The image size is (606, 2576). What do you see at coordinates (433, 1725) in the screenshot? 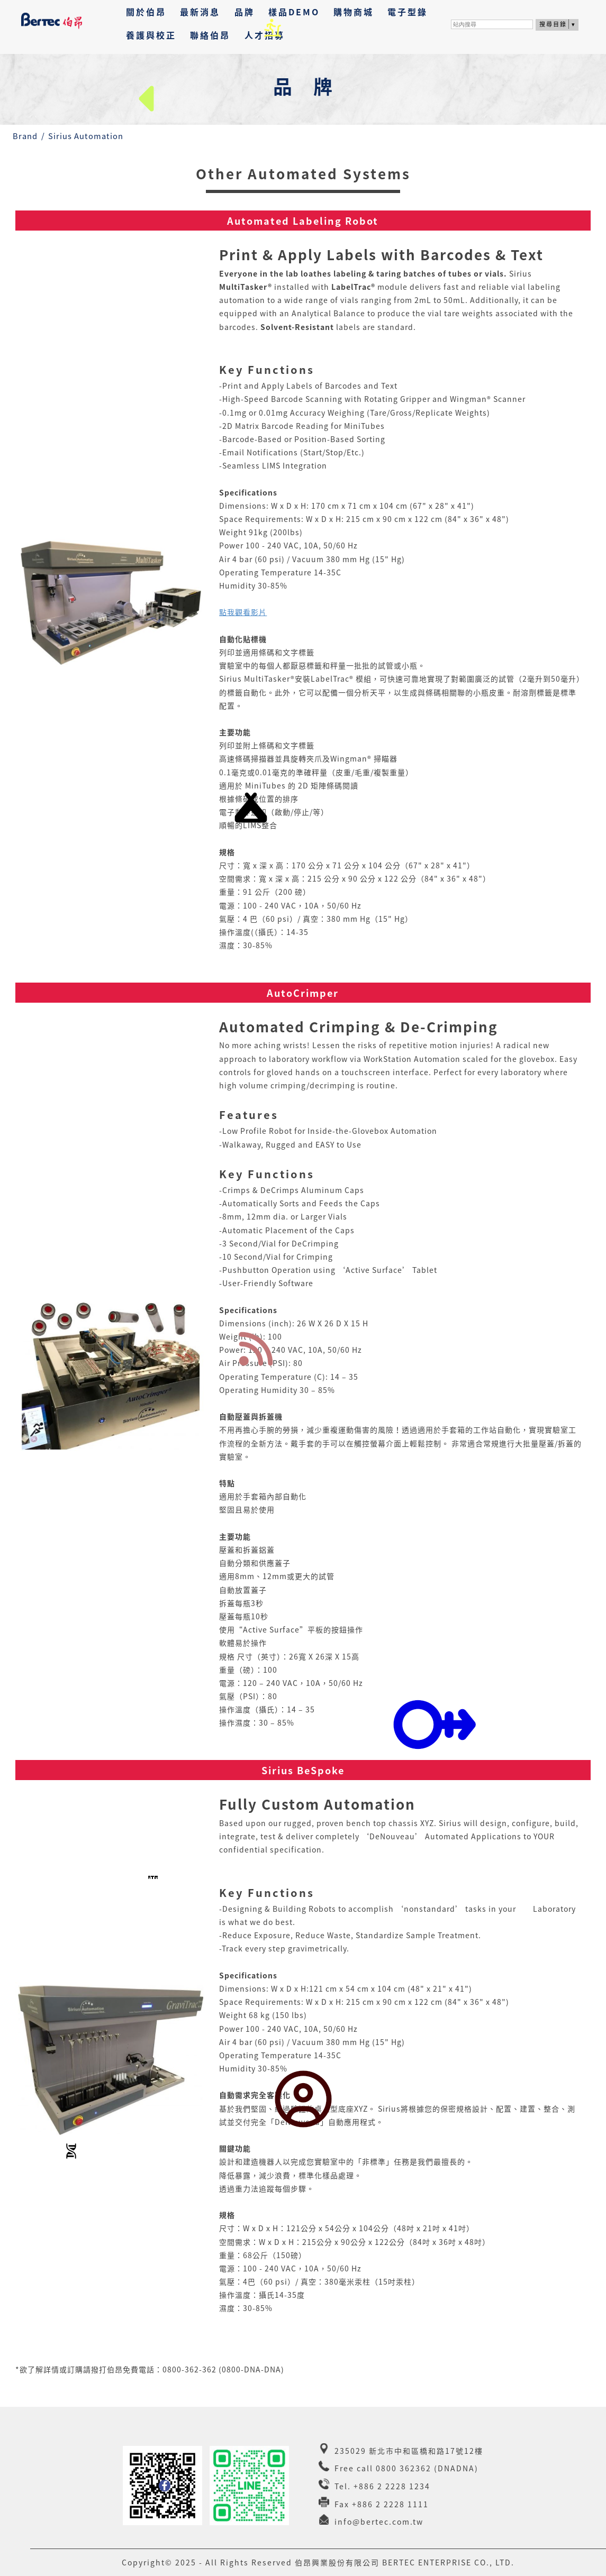
I see `indicates horizontal male gender symbol or masculine orientation` at bounding box center [433, 1725].